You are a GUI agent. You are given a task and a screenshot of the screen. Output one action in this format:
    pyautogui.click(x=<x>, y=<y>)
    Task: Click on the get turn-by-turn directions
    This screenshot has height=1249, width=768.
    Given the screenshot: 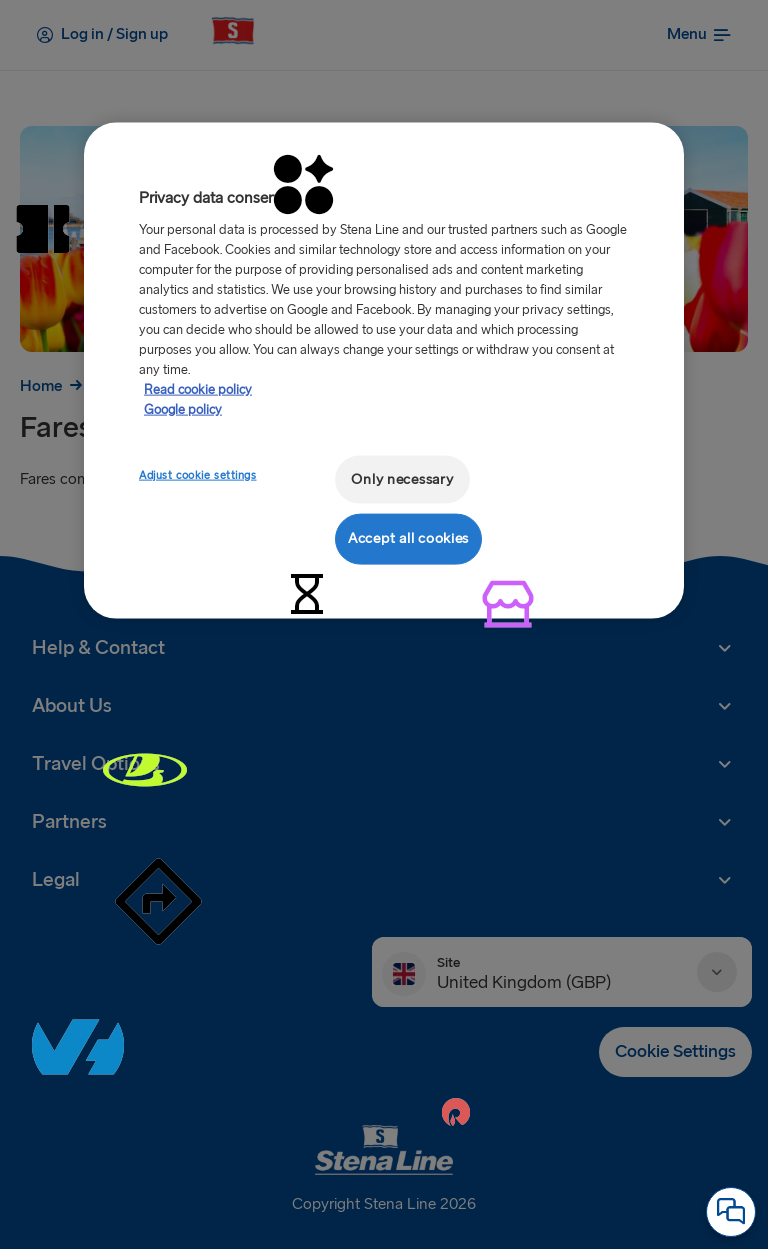 What is the action you would take?
    pyautogui.click(x=158, y=901)
    